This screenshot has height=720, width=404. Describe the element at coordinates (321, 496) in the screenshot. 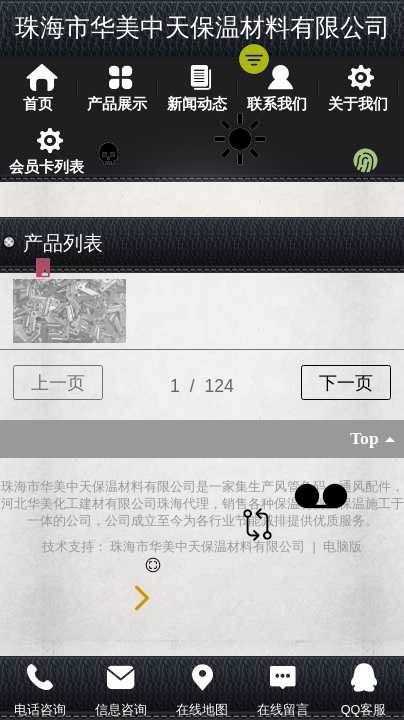

I see `indicates audio or video recording in progress` at that location.